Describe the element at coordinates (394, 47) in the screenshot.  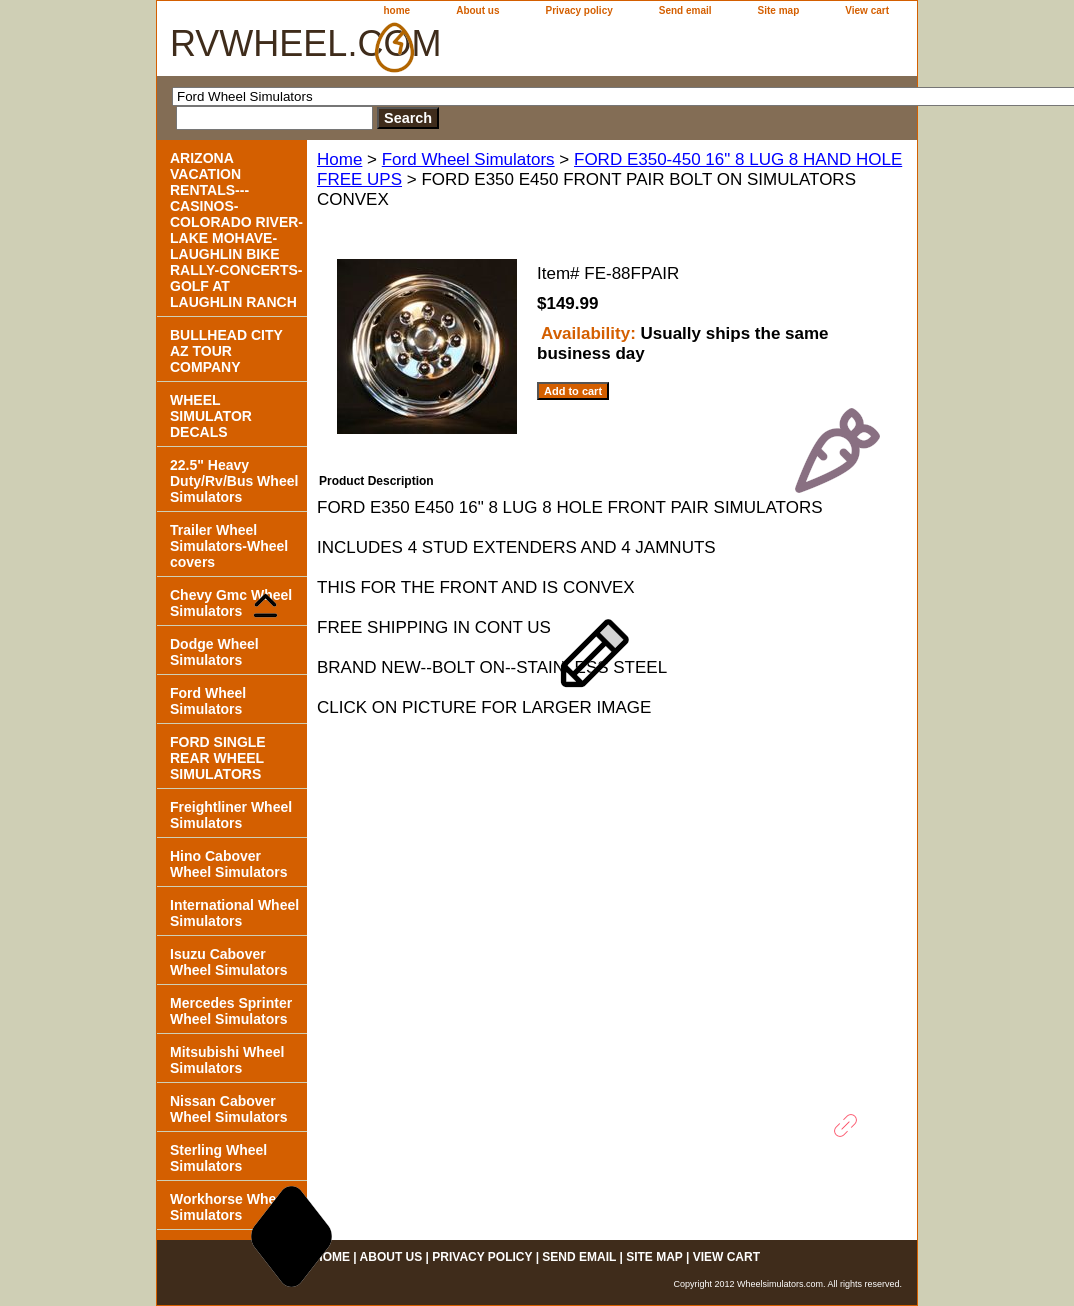
I see `indicates a cracked or broken item` at that location.